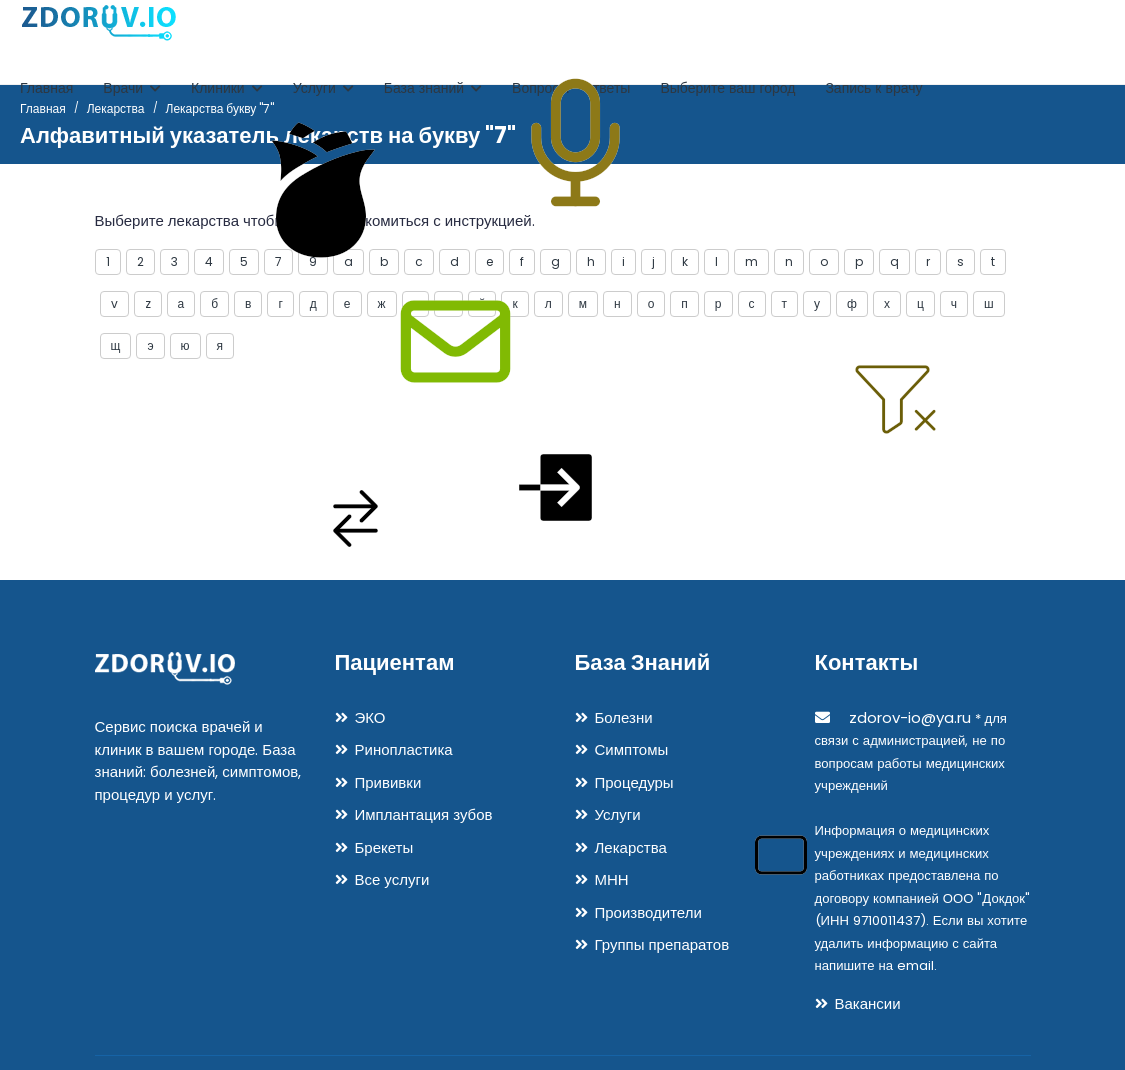 The image size is (1125, 1070). Describe the element at coordinates (892, 396) in the screenshot. I see `clear all filters` at that location.